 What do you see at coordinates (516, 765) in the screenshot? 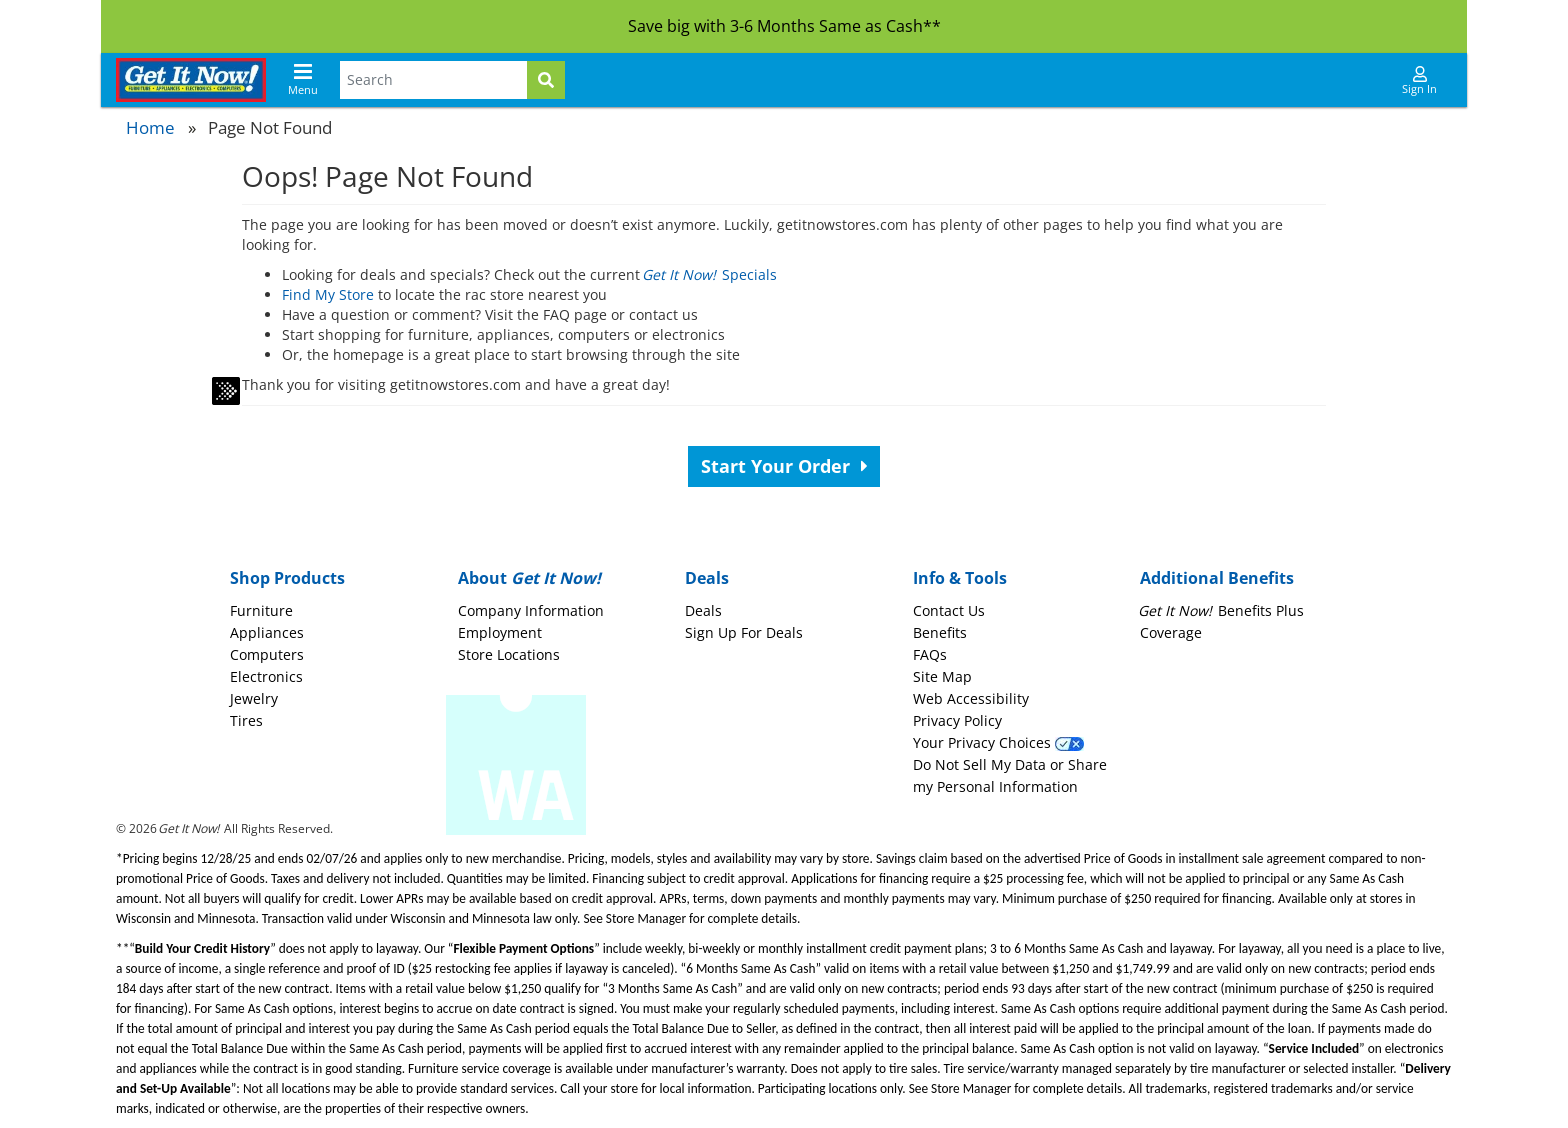
I see `webassembly technology or framework indicator` at bounding box center [516, 765].